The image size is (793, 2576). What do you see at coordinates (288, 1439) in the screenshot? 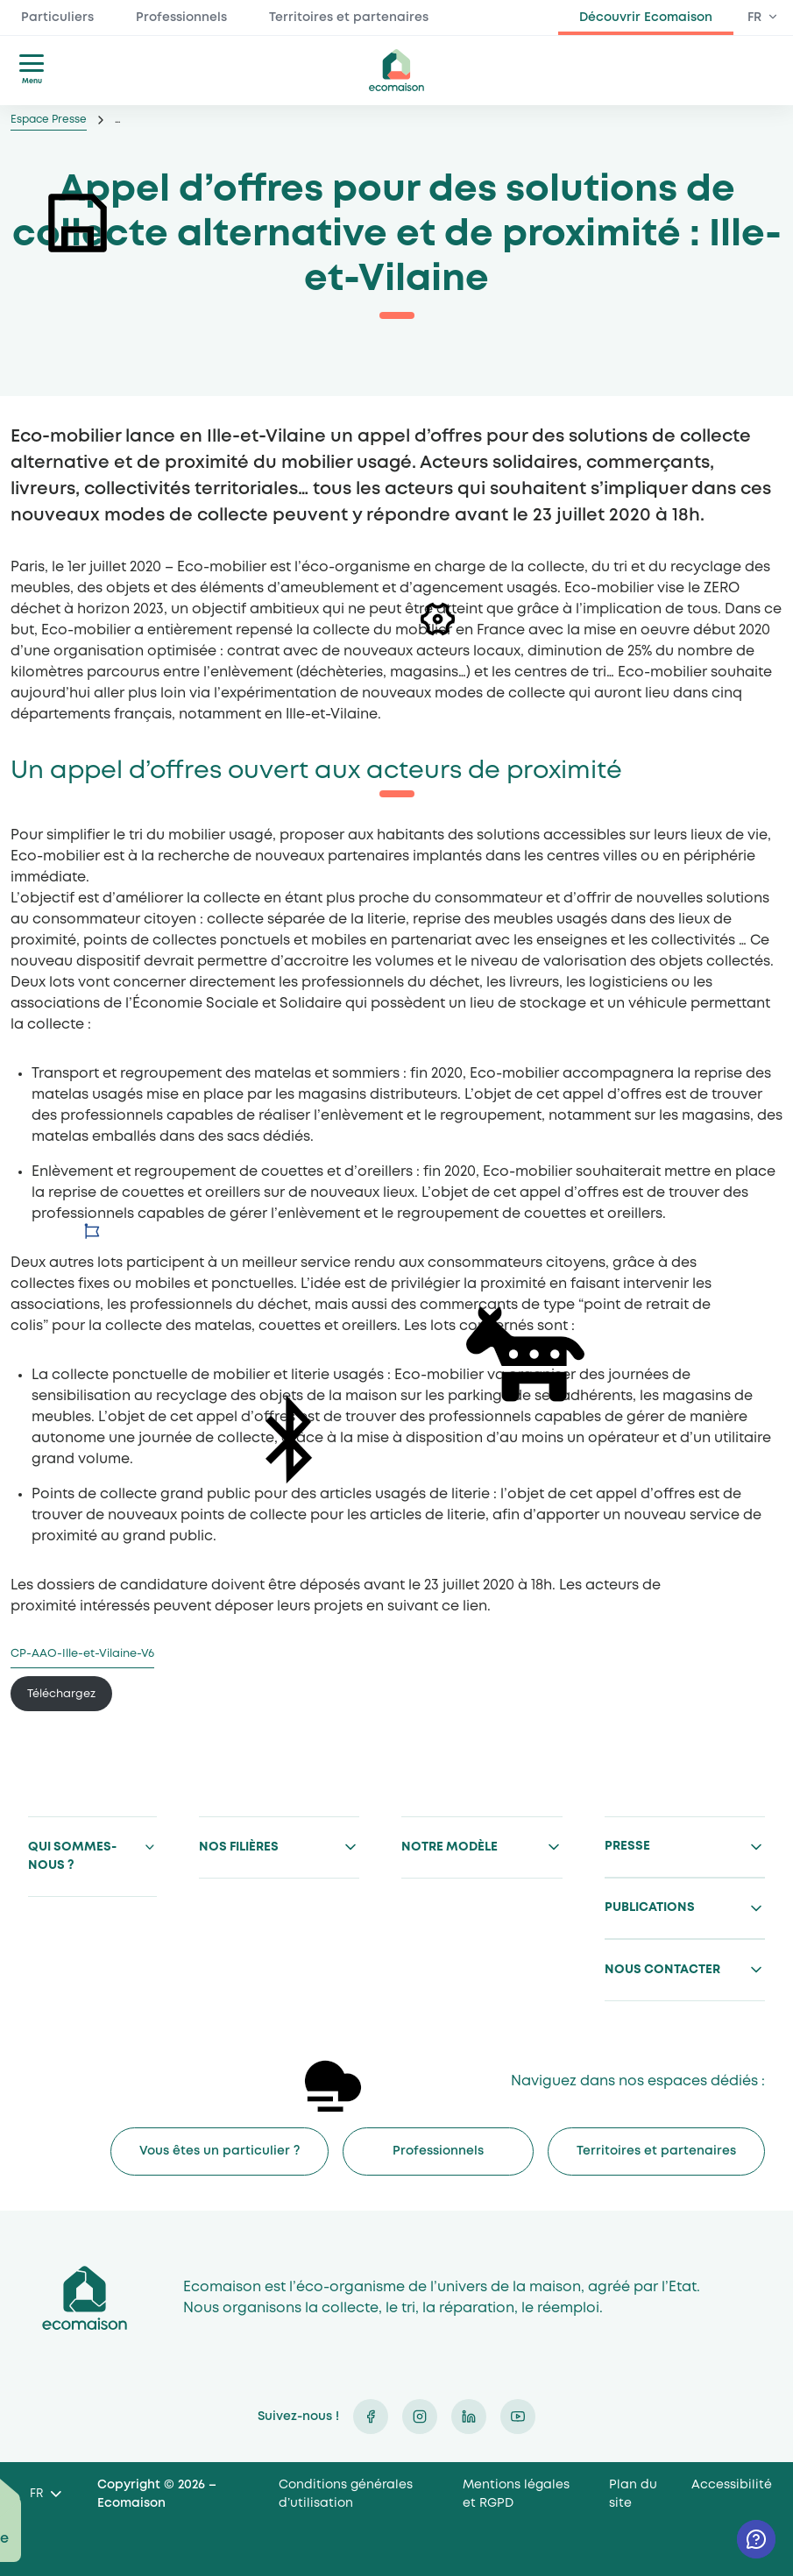
I see `bluetooth connectivity status` at bounding box center [288, 1439].